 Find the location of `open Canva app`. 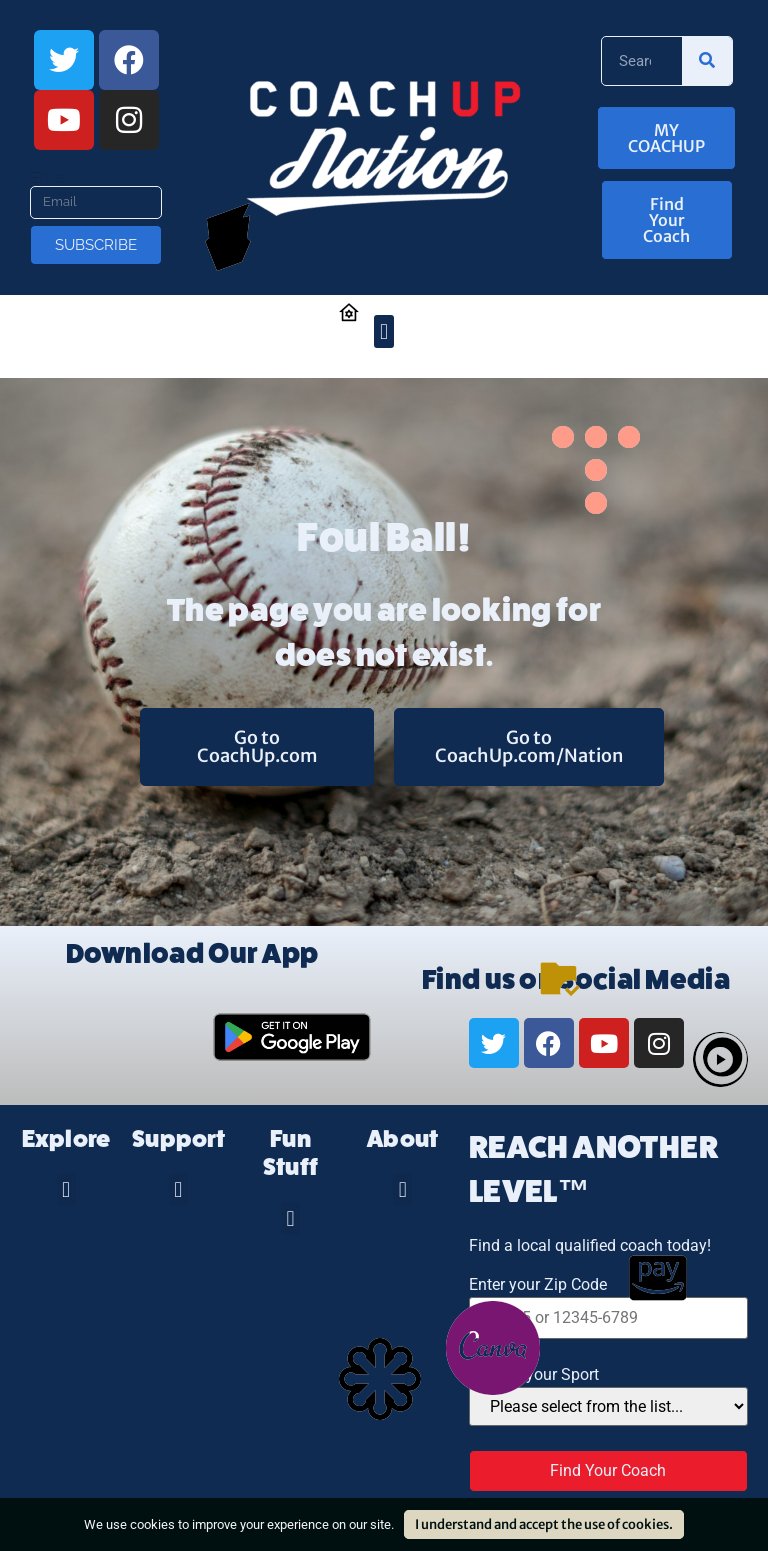

open Canva app is located at coordinates (493, 1348).